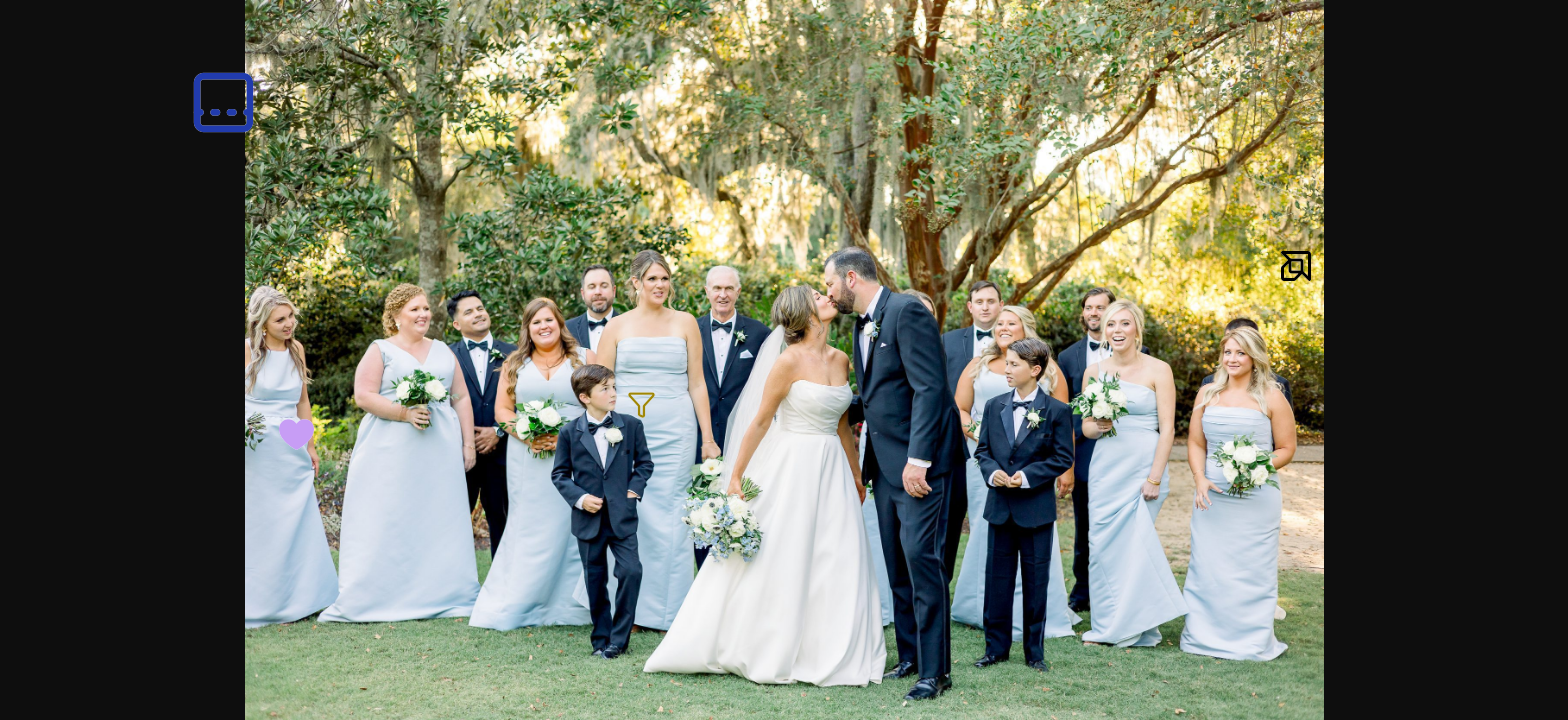 The image size is (1568, 720). What do you see at coordinates (641, 404) in the screenshot?
I see `filter or sort content` at bounding box center [641, 404].